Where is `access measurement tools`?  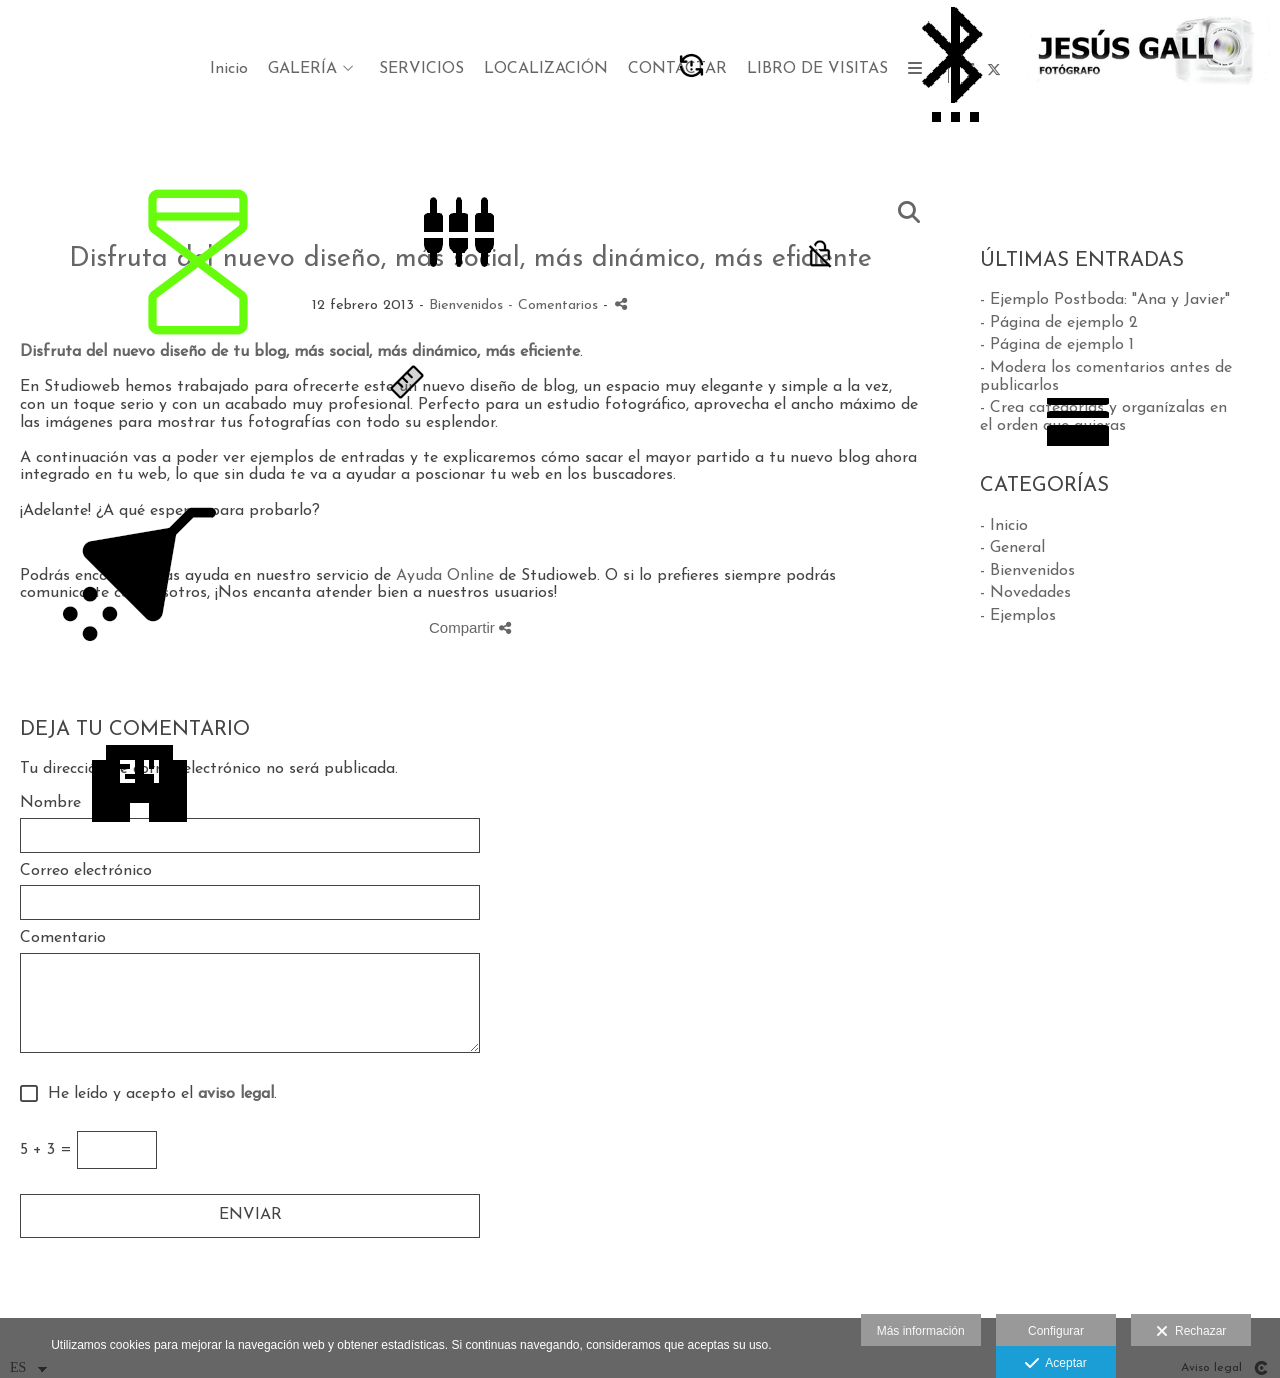 access measurement tools is located at coordinates (407, 382).